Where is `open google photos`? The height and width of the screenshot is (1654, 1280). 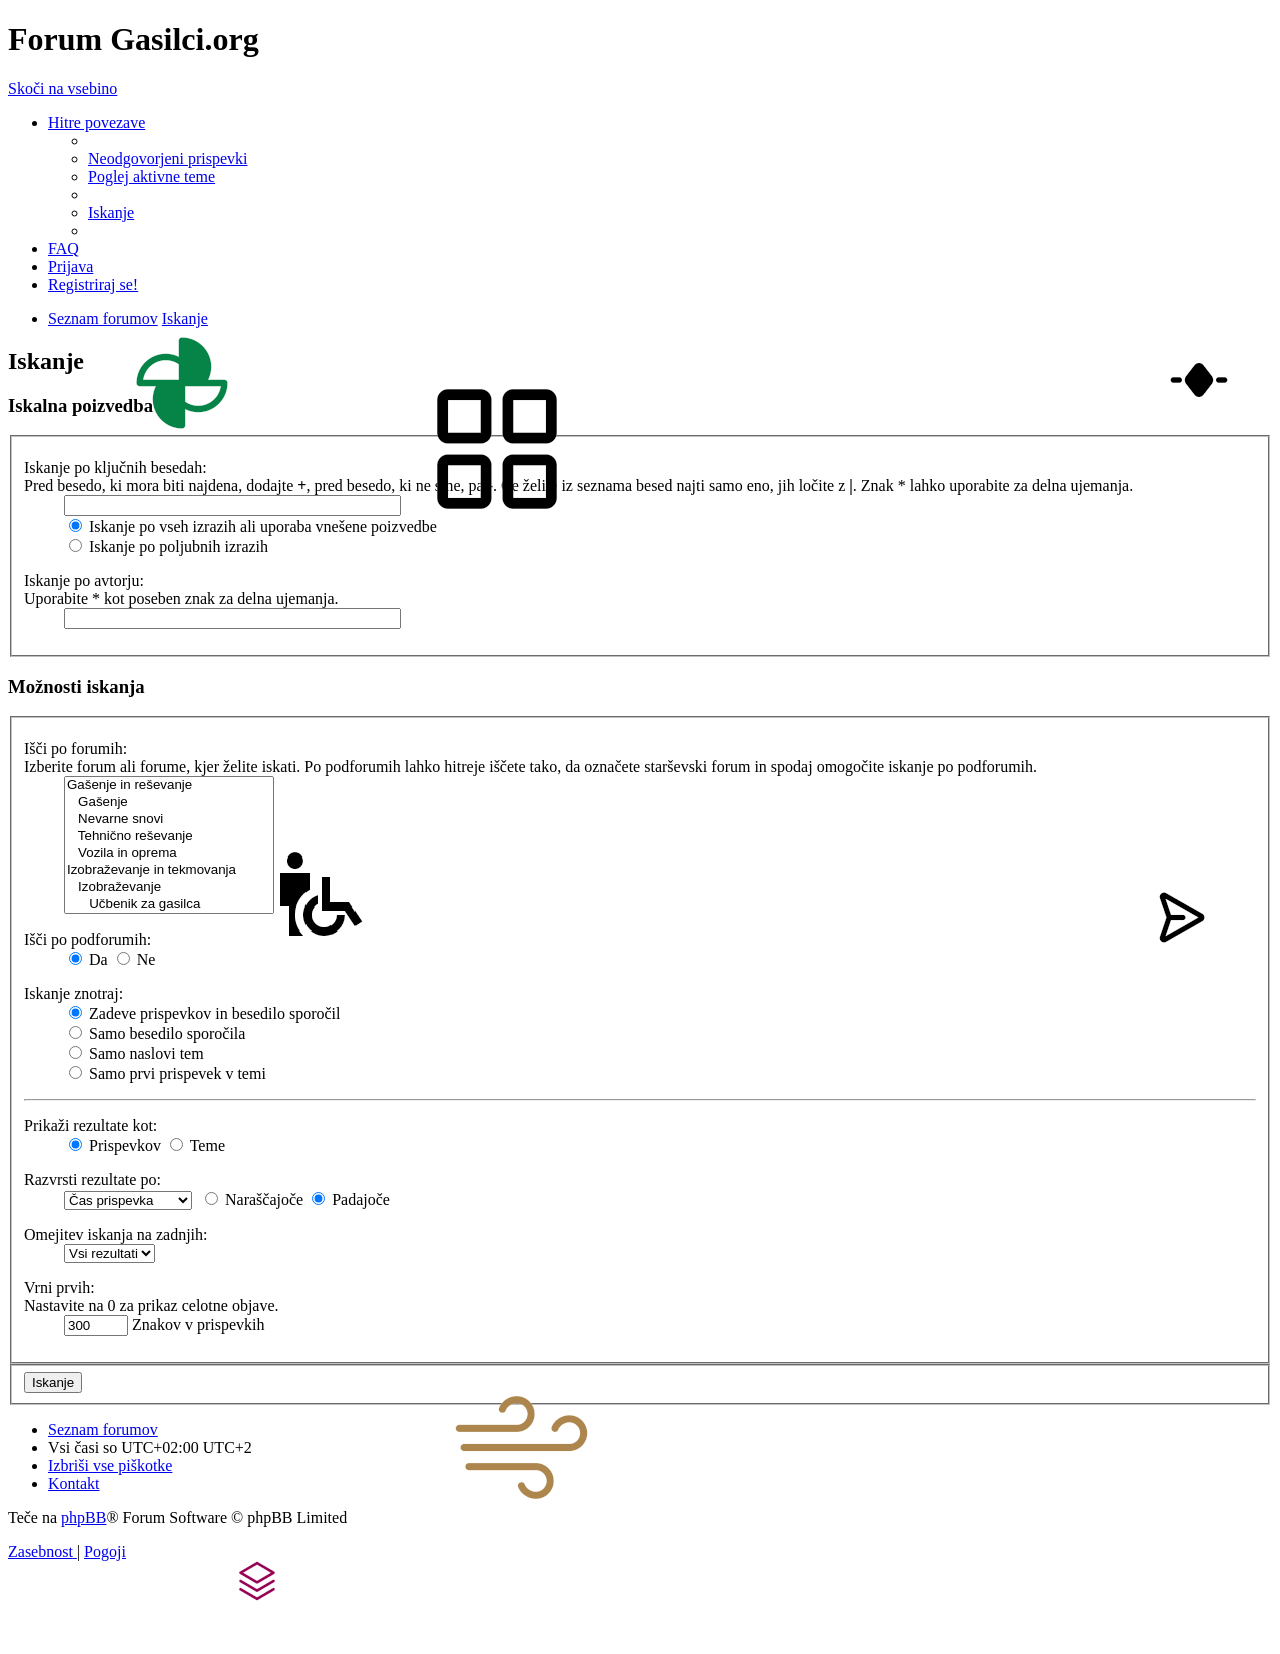
open google photos is located at coordinates (182, 383).